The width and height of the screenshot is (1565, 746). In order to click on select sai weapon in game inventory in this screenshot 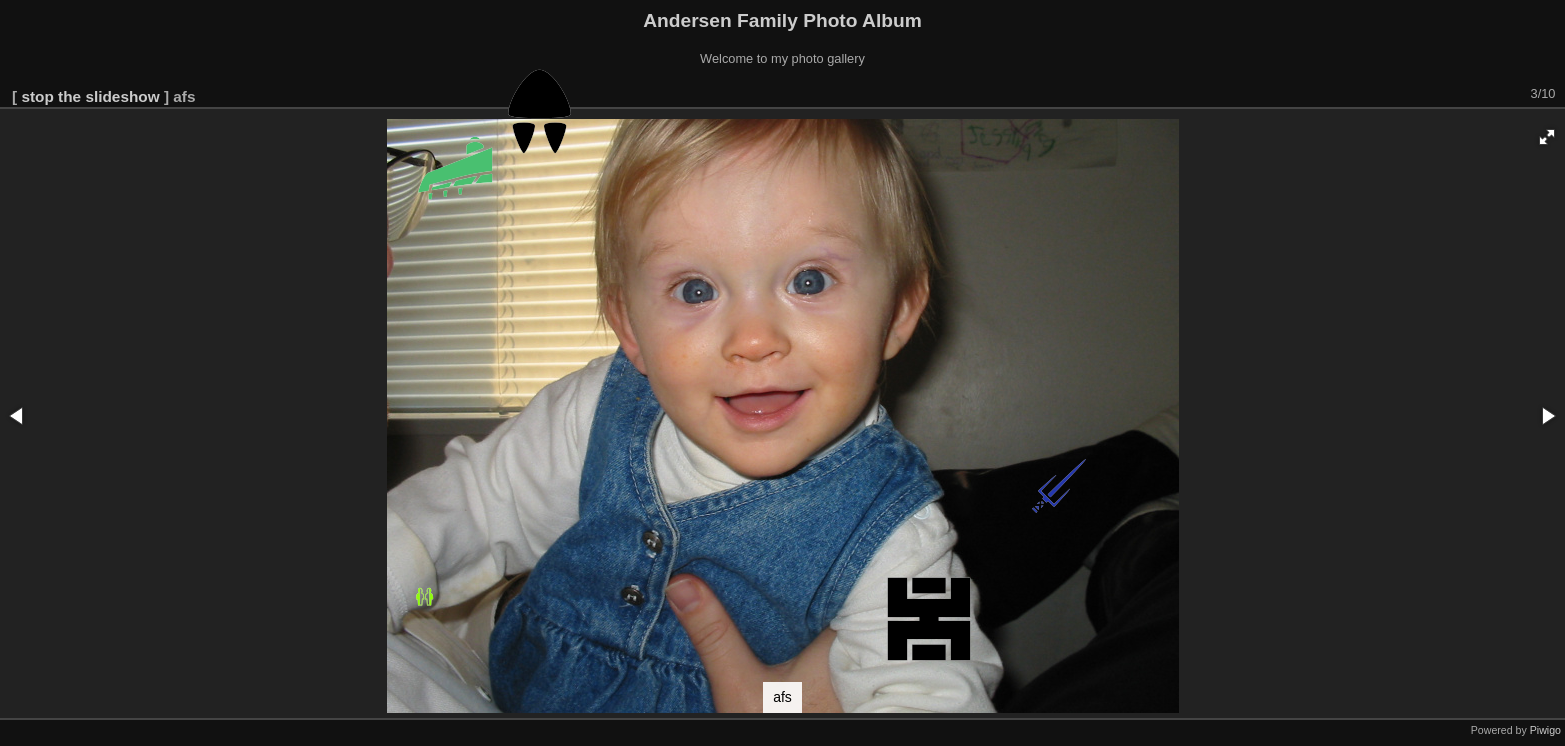, I will do `click(1059, 486)`.